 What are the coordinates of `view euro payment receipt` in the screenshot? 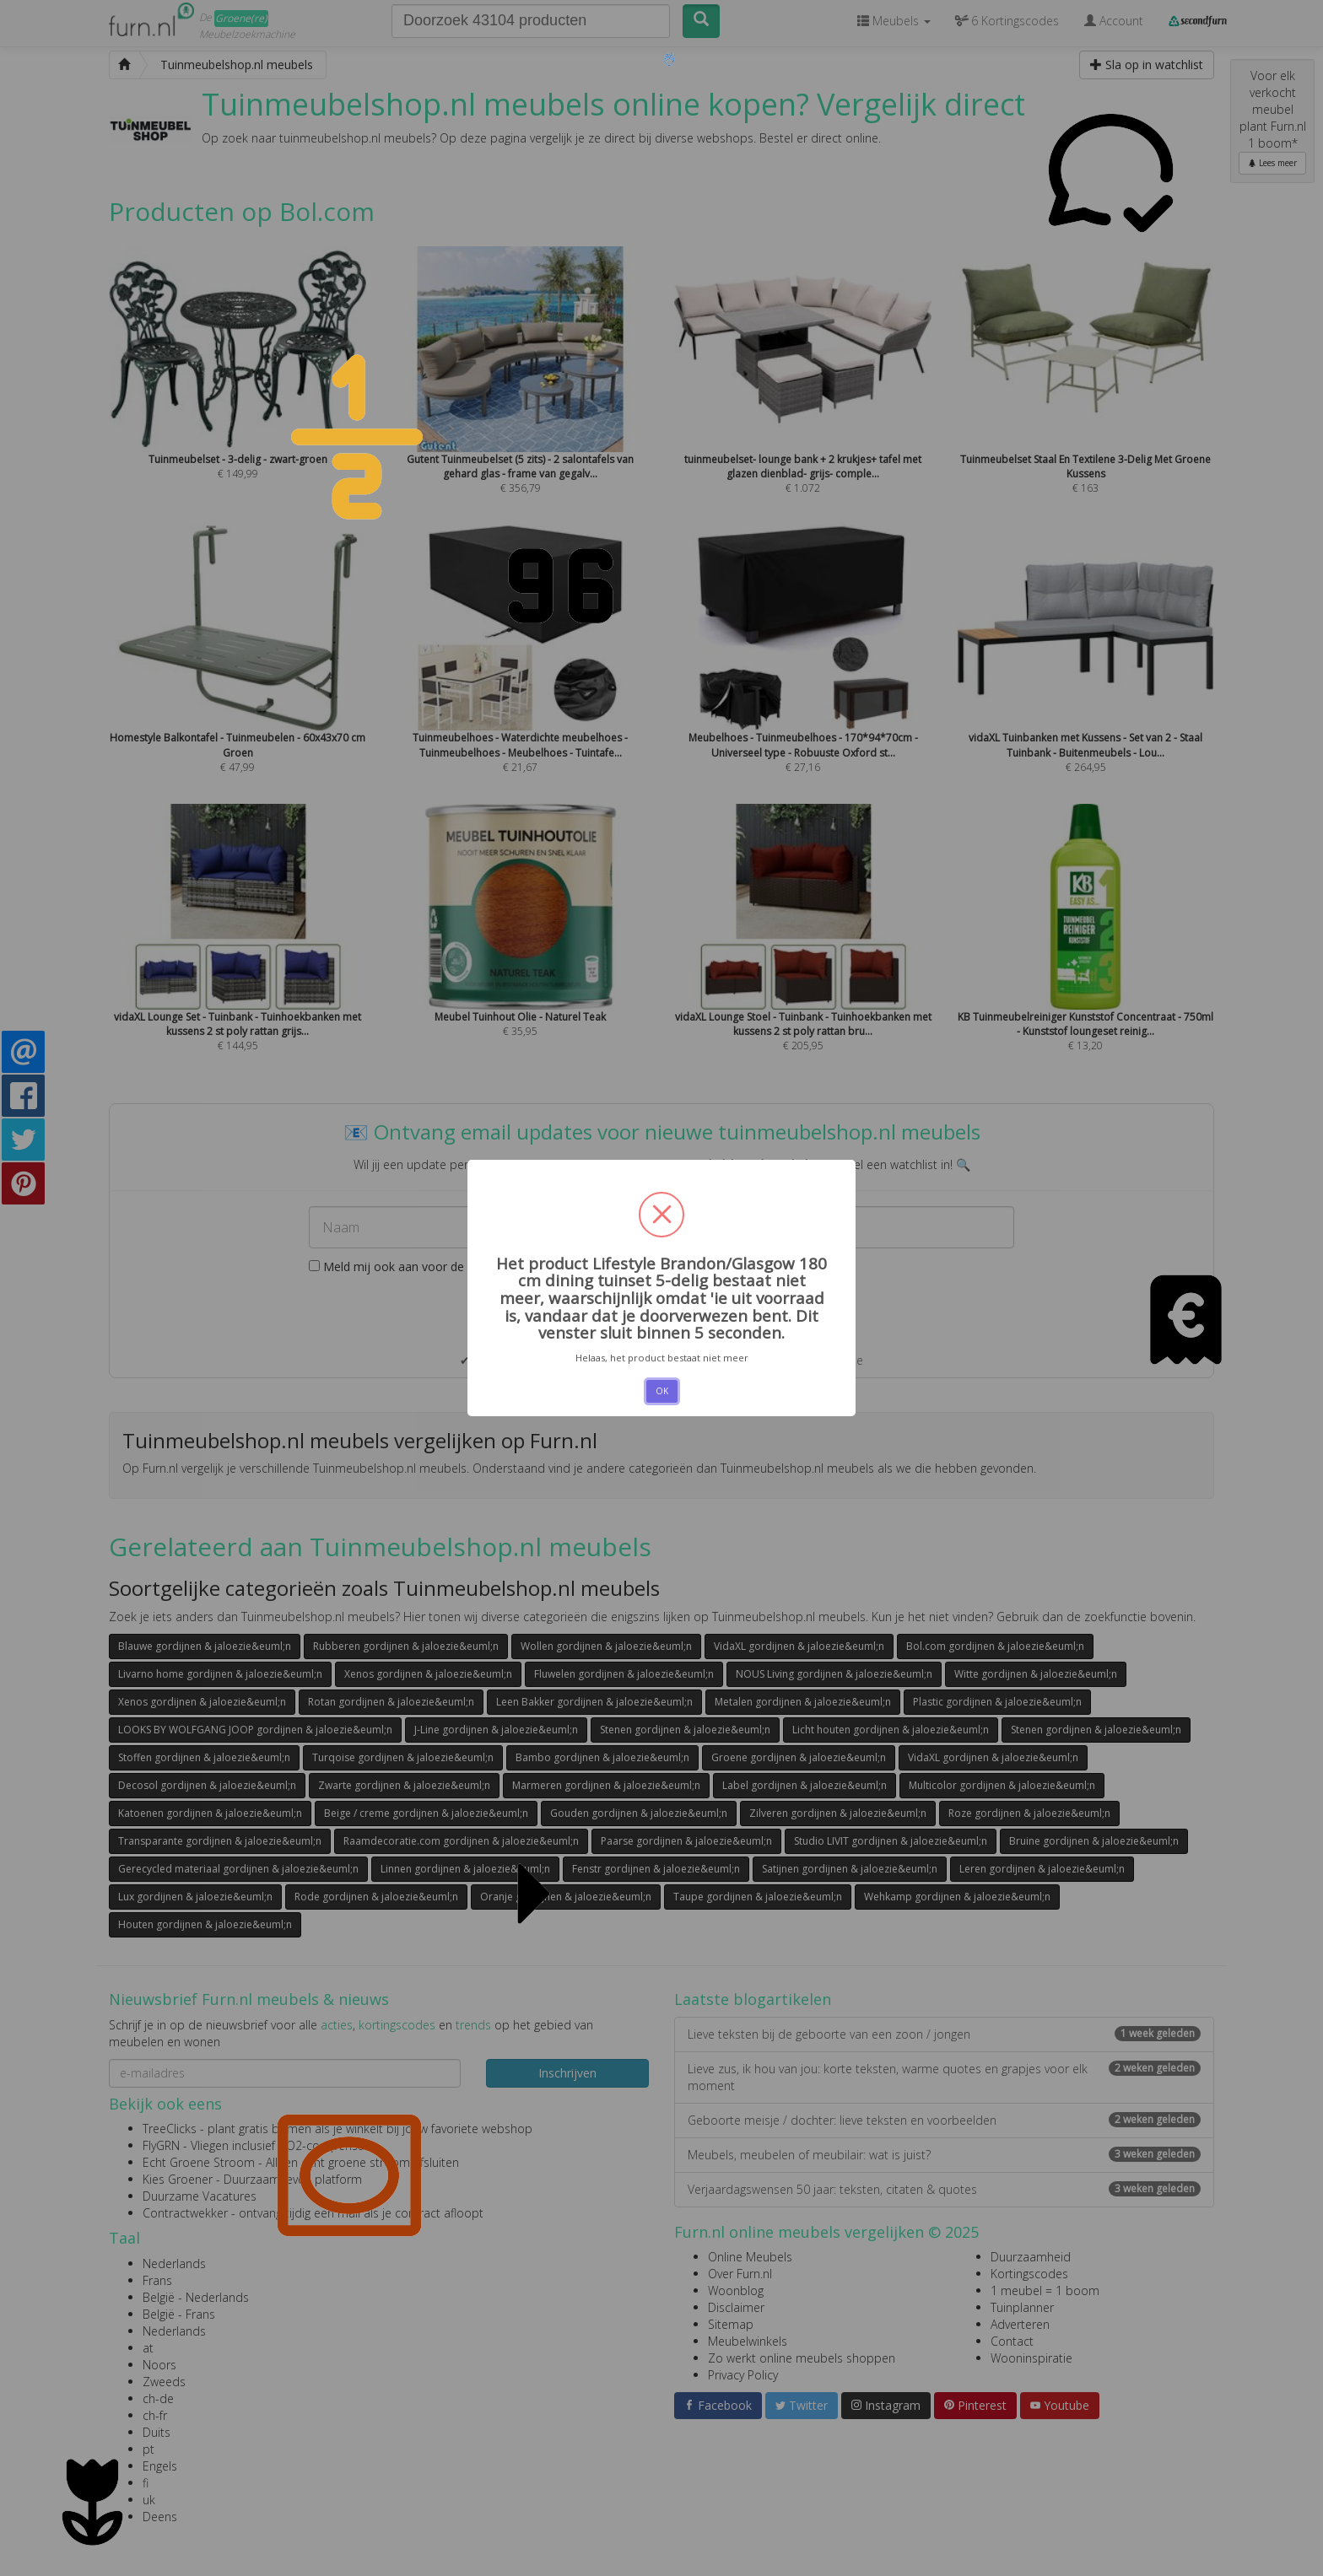 It's located at (1185, 1319).